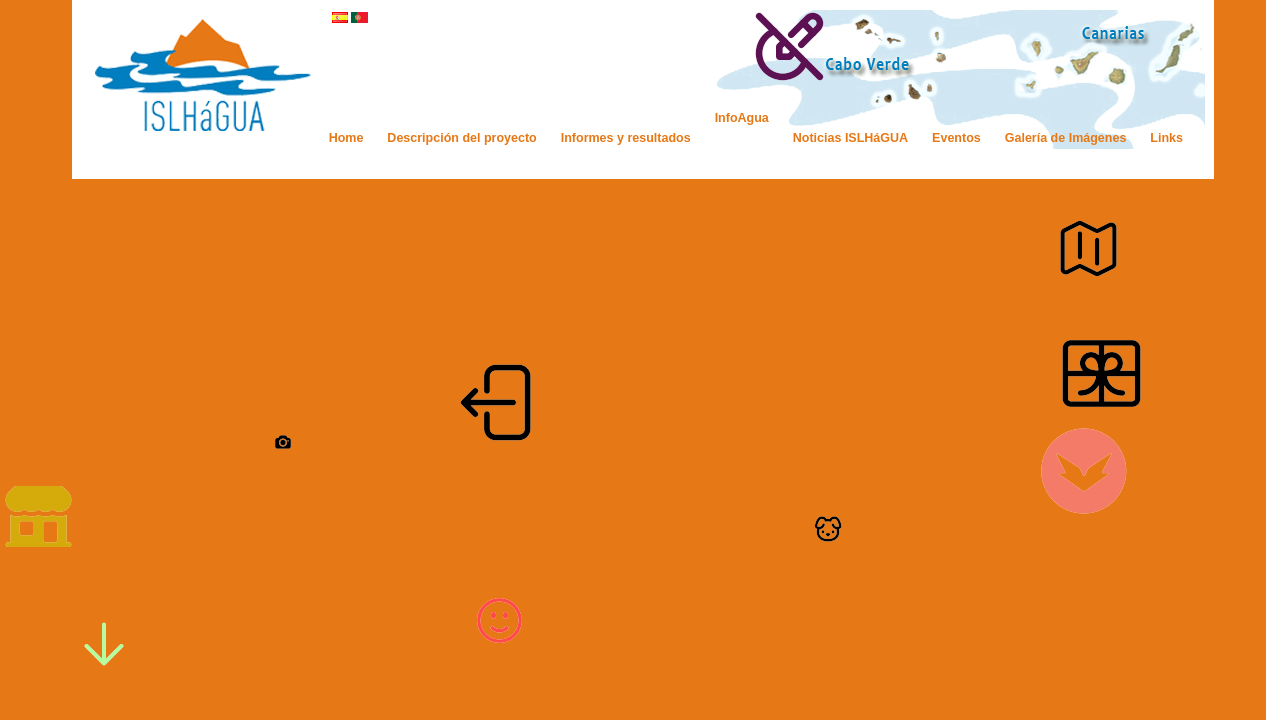 The width and height of the screenshot is (1266, 720). I want to click on scroll down or view more content, so click(104, 644).